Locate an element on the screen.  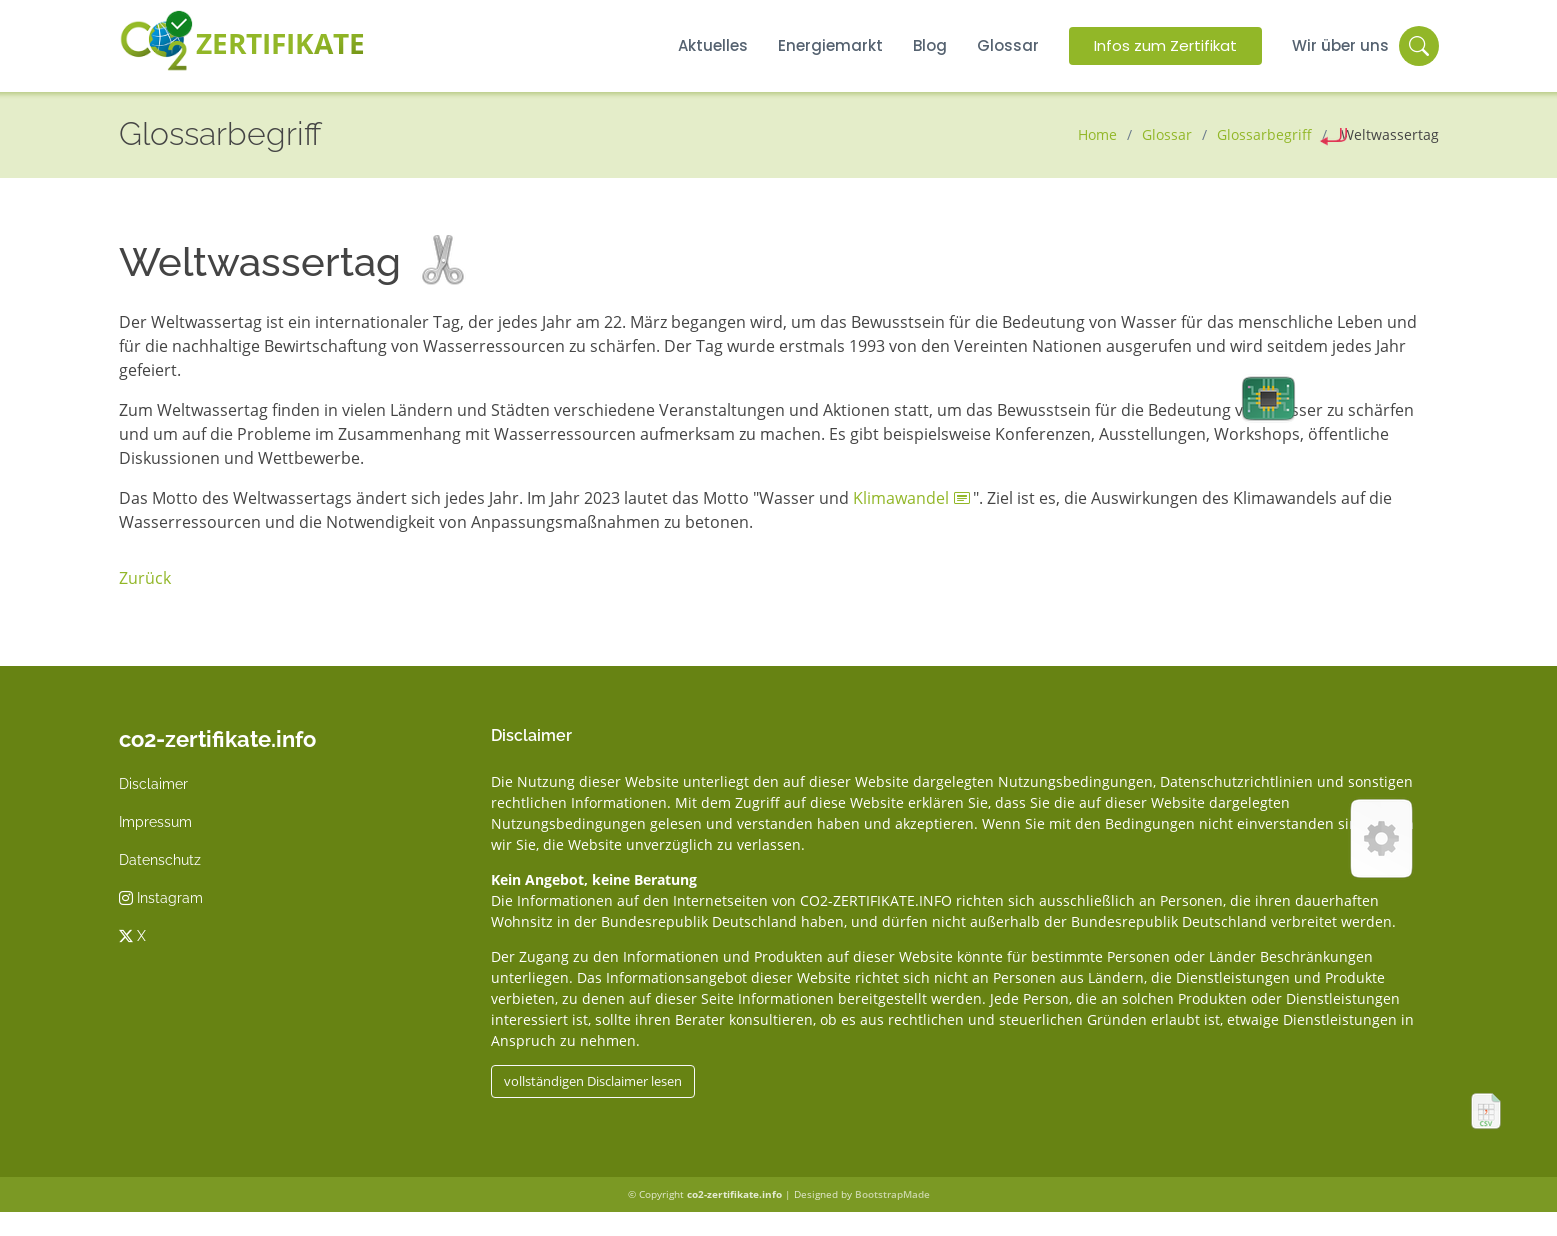
cut selected content to clipboard is located at coordinates (443, 260).